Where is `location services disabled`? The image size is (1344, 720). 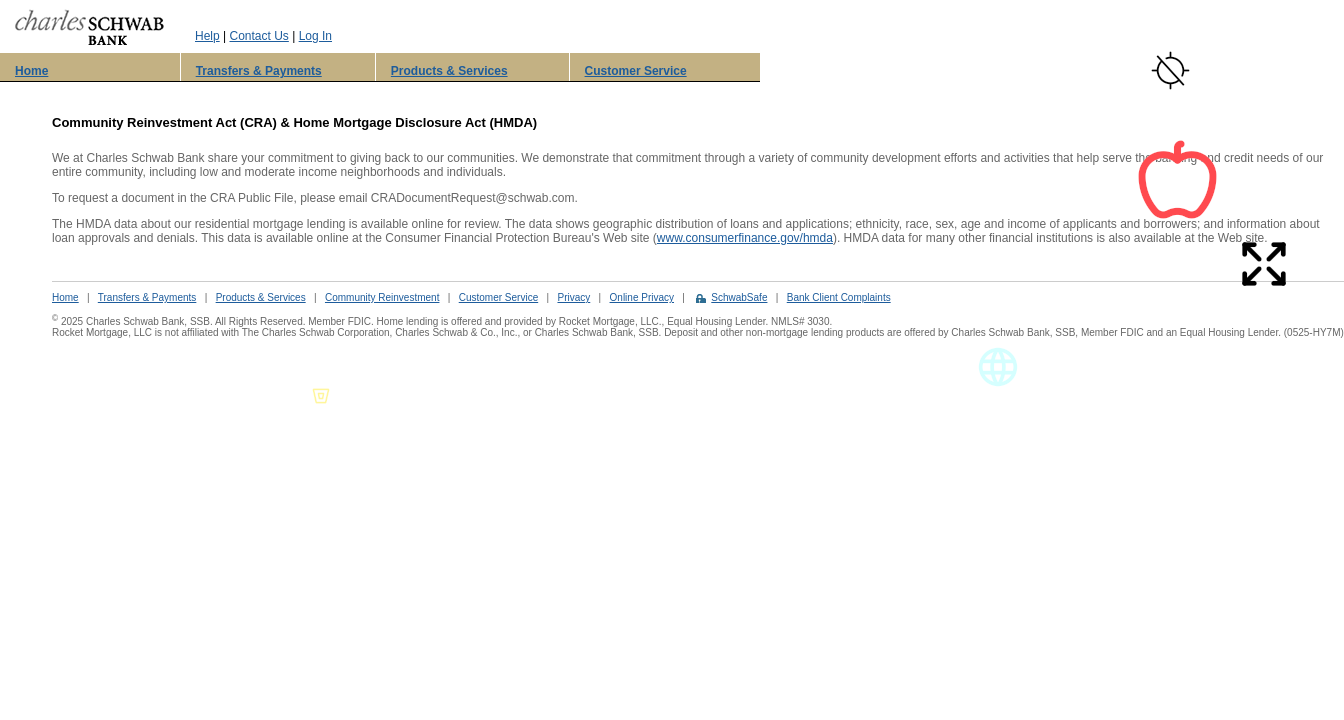 location services disabled is located at coordinates (1170, 70).